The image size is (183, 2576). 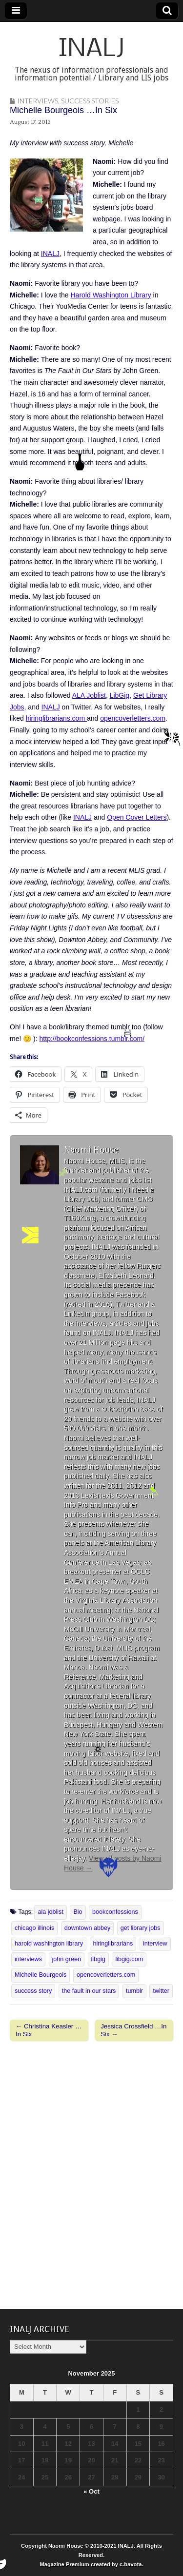 What do you see at coordinates (30, 1235) in the screenshot?
I see `select south africa as country or region` at bounding box center [30, 1235].